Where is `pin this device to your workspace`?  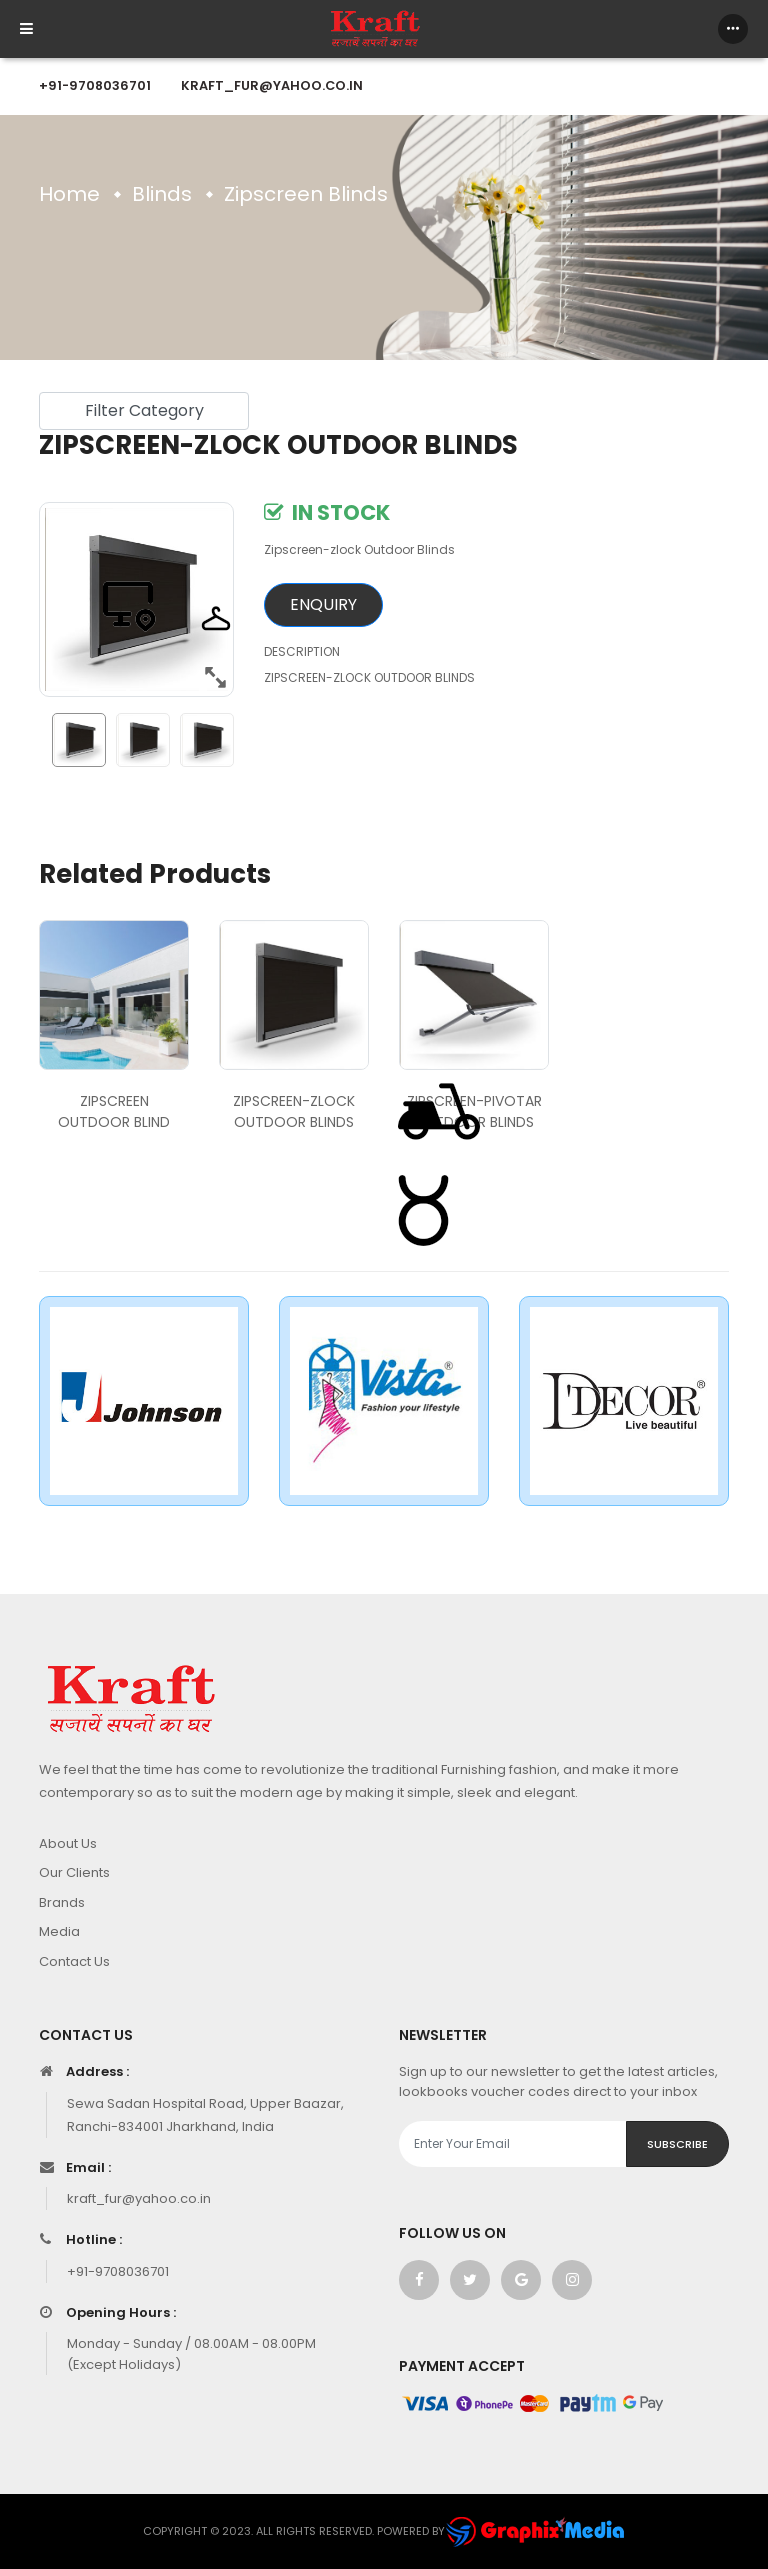 pin this device to your workspace is located at coordinates (128, 604).